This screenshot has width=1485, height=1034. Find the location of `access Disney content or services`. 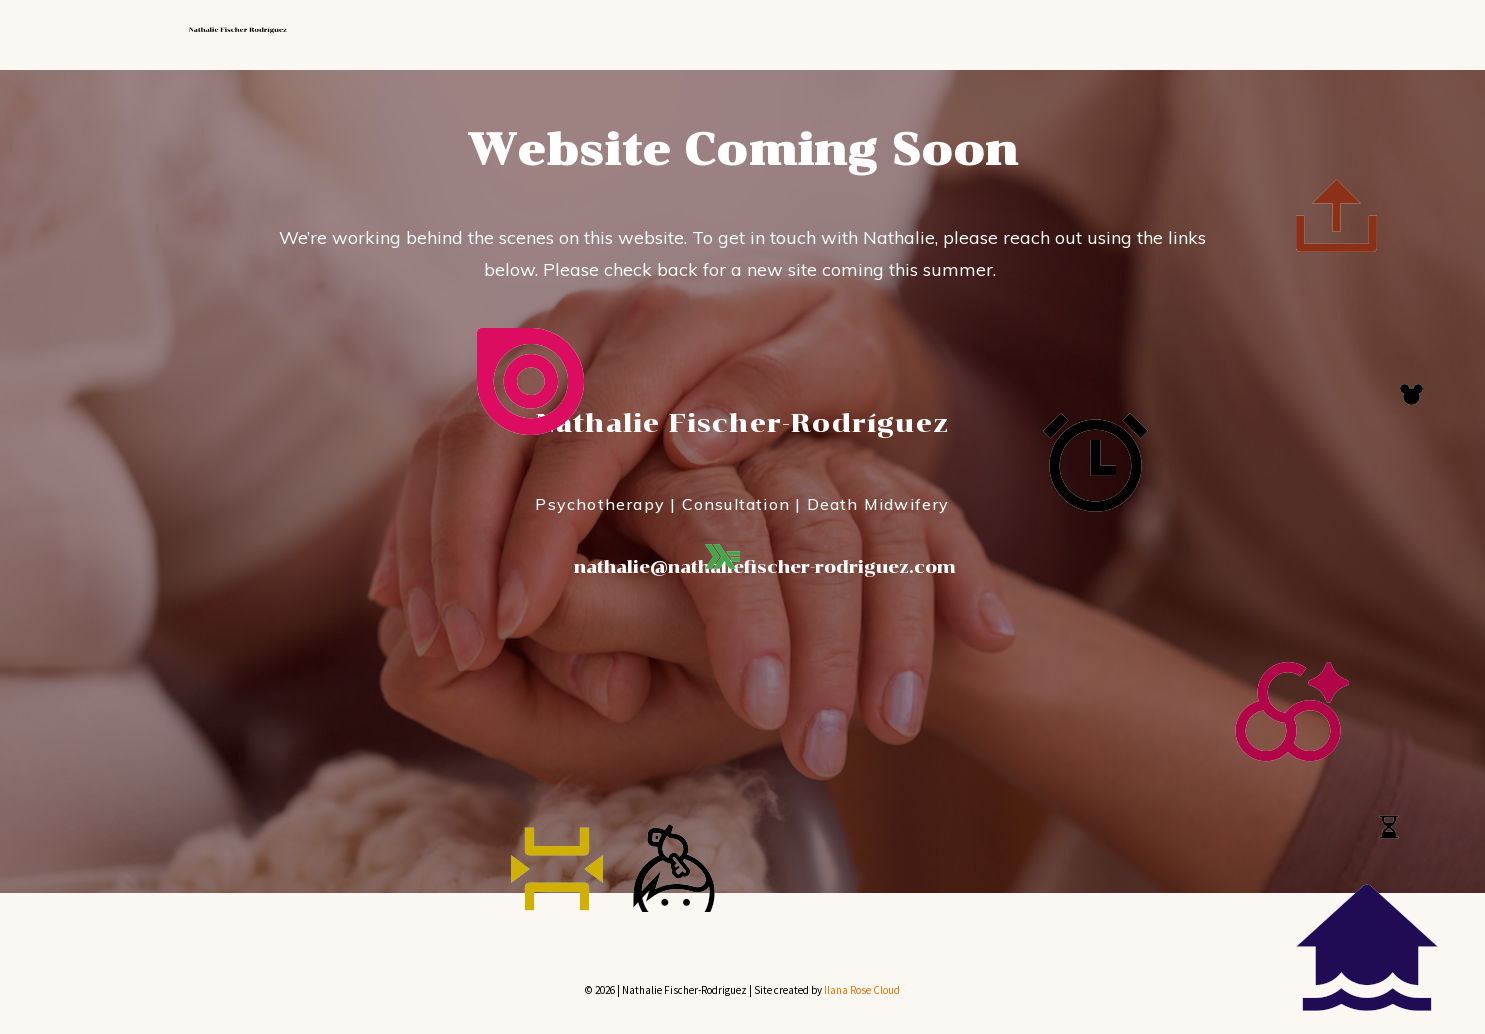

access Disney content or services is located at coordinates (1411, 394).